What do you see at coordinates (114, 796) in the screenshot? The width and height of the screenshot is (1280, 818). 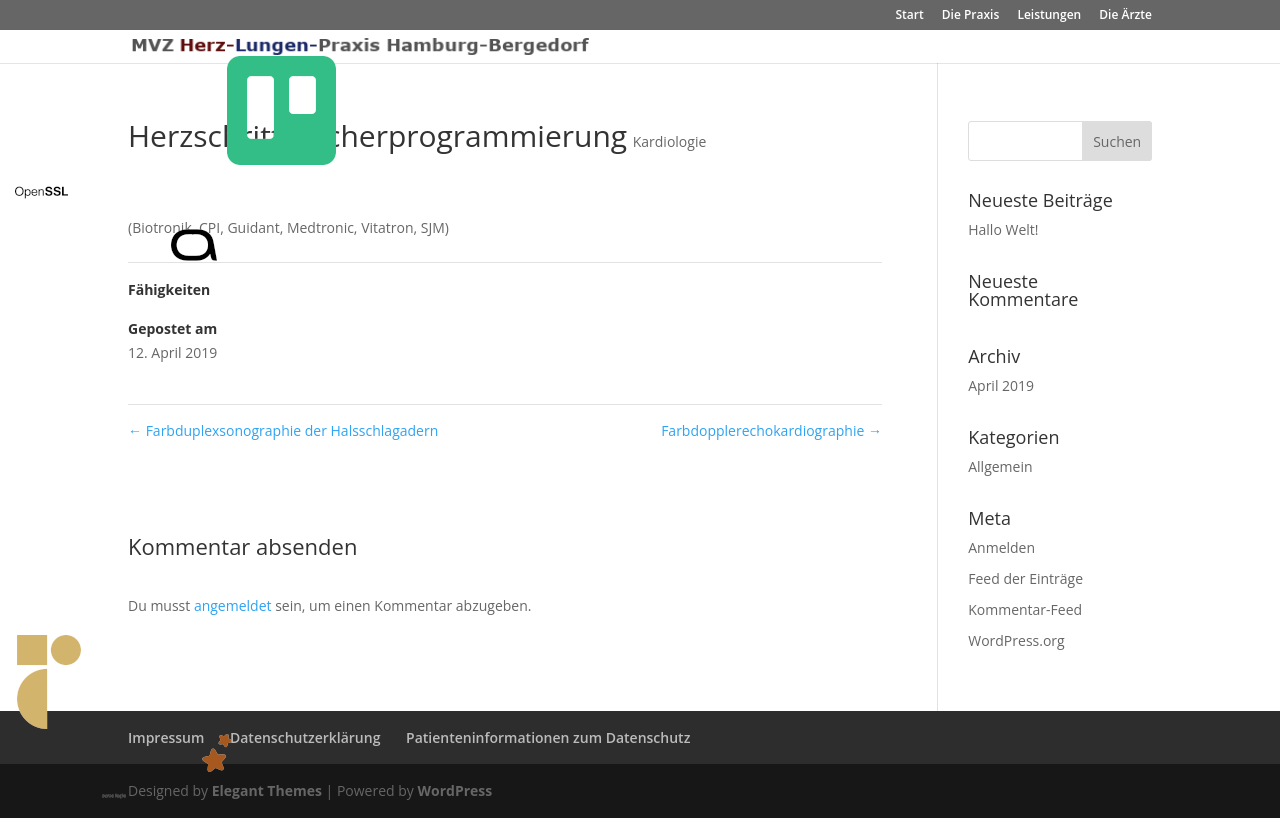 I see `sumo logic company logo` at bounding box center [114, 796].